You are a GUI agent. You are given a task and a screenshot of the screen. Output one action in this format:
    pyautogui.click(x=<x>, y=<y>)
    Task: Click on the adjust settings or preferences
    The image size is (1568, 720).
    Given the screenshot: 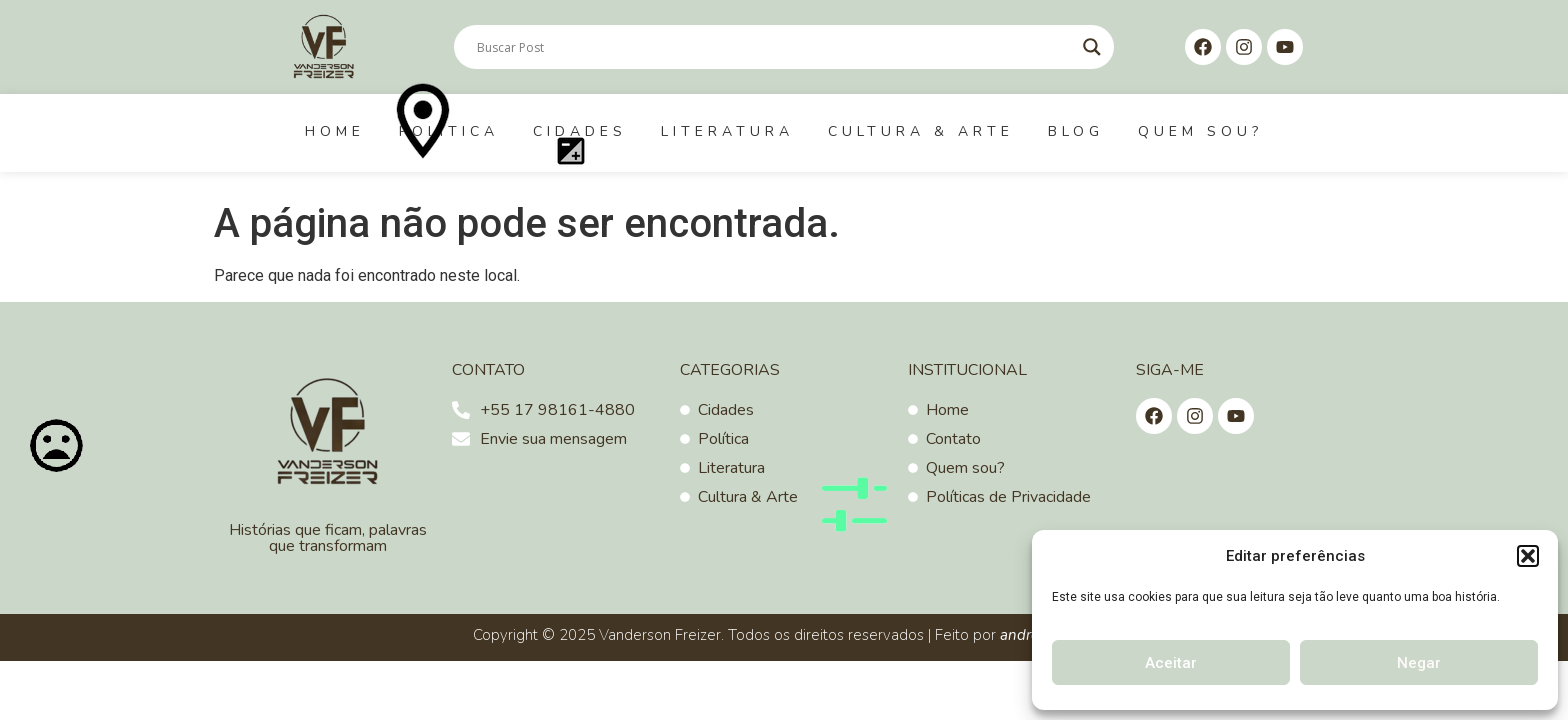 What is the action you would take?
    pyautogui.click(x=854, y=504)
    